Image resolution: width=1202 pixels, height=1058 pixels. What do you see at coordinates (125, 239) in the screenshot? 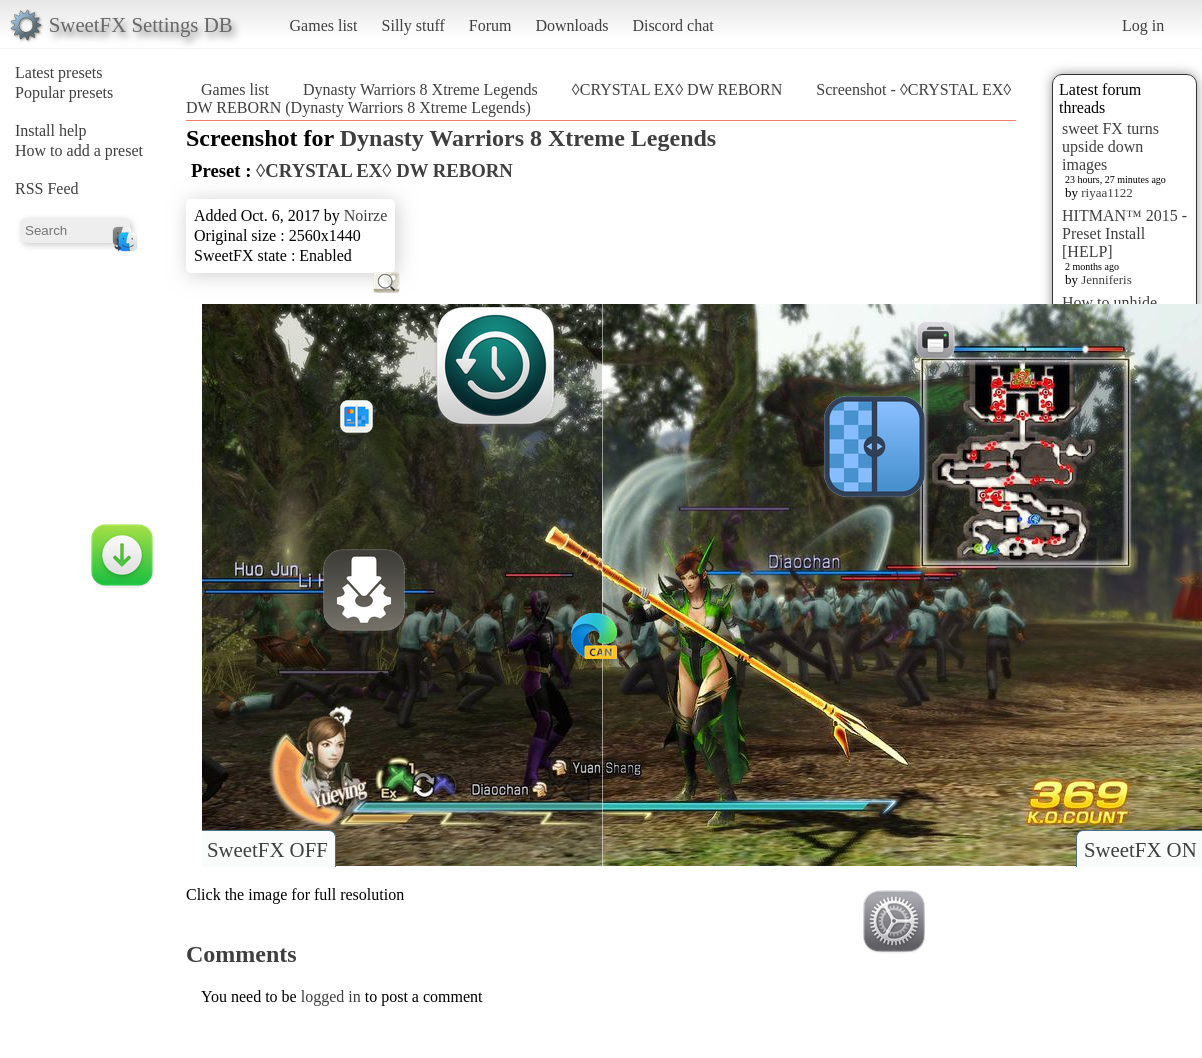
I see `launch migration assistant to transfer data from another mac` at bounding box center [125, 239].